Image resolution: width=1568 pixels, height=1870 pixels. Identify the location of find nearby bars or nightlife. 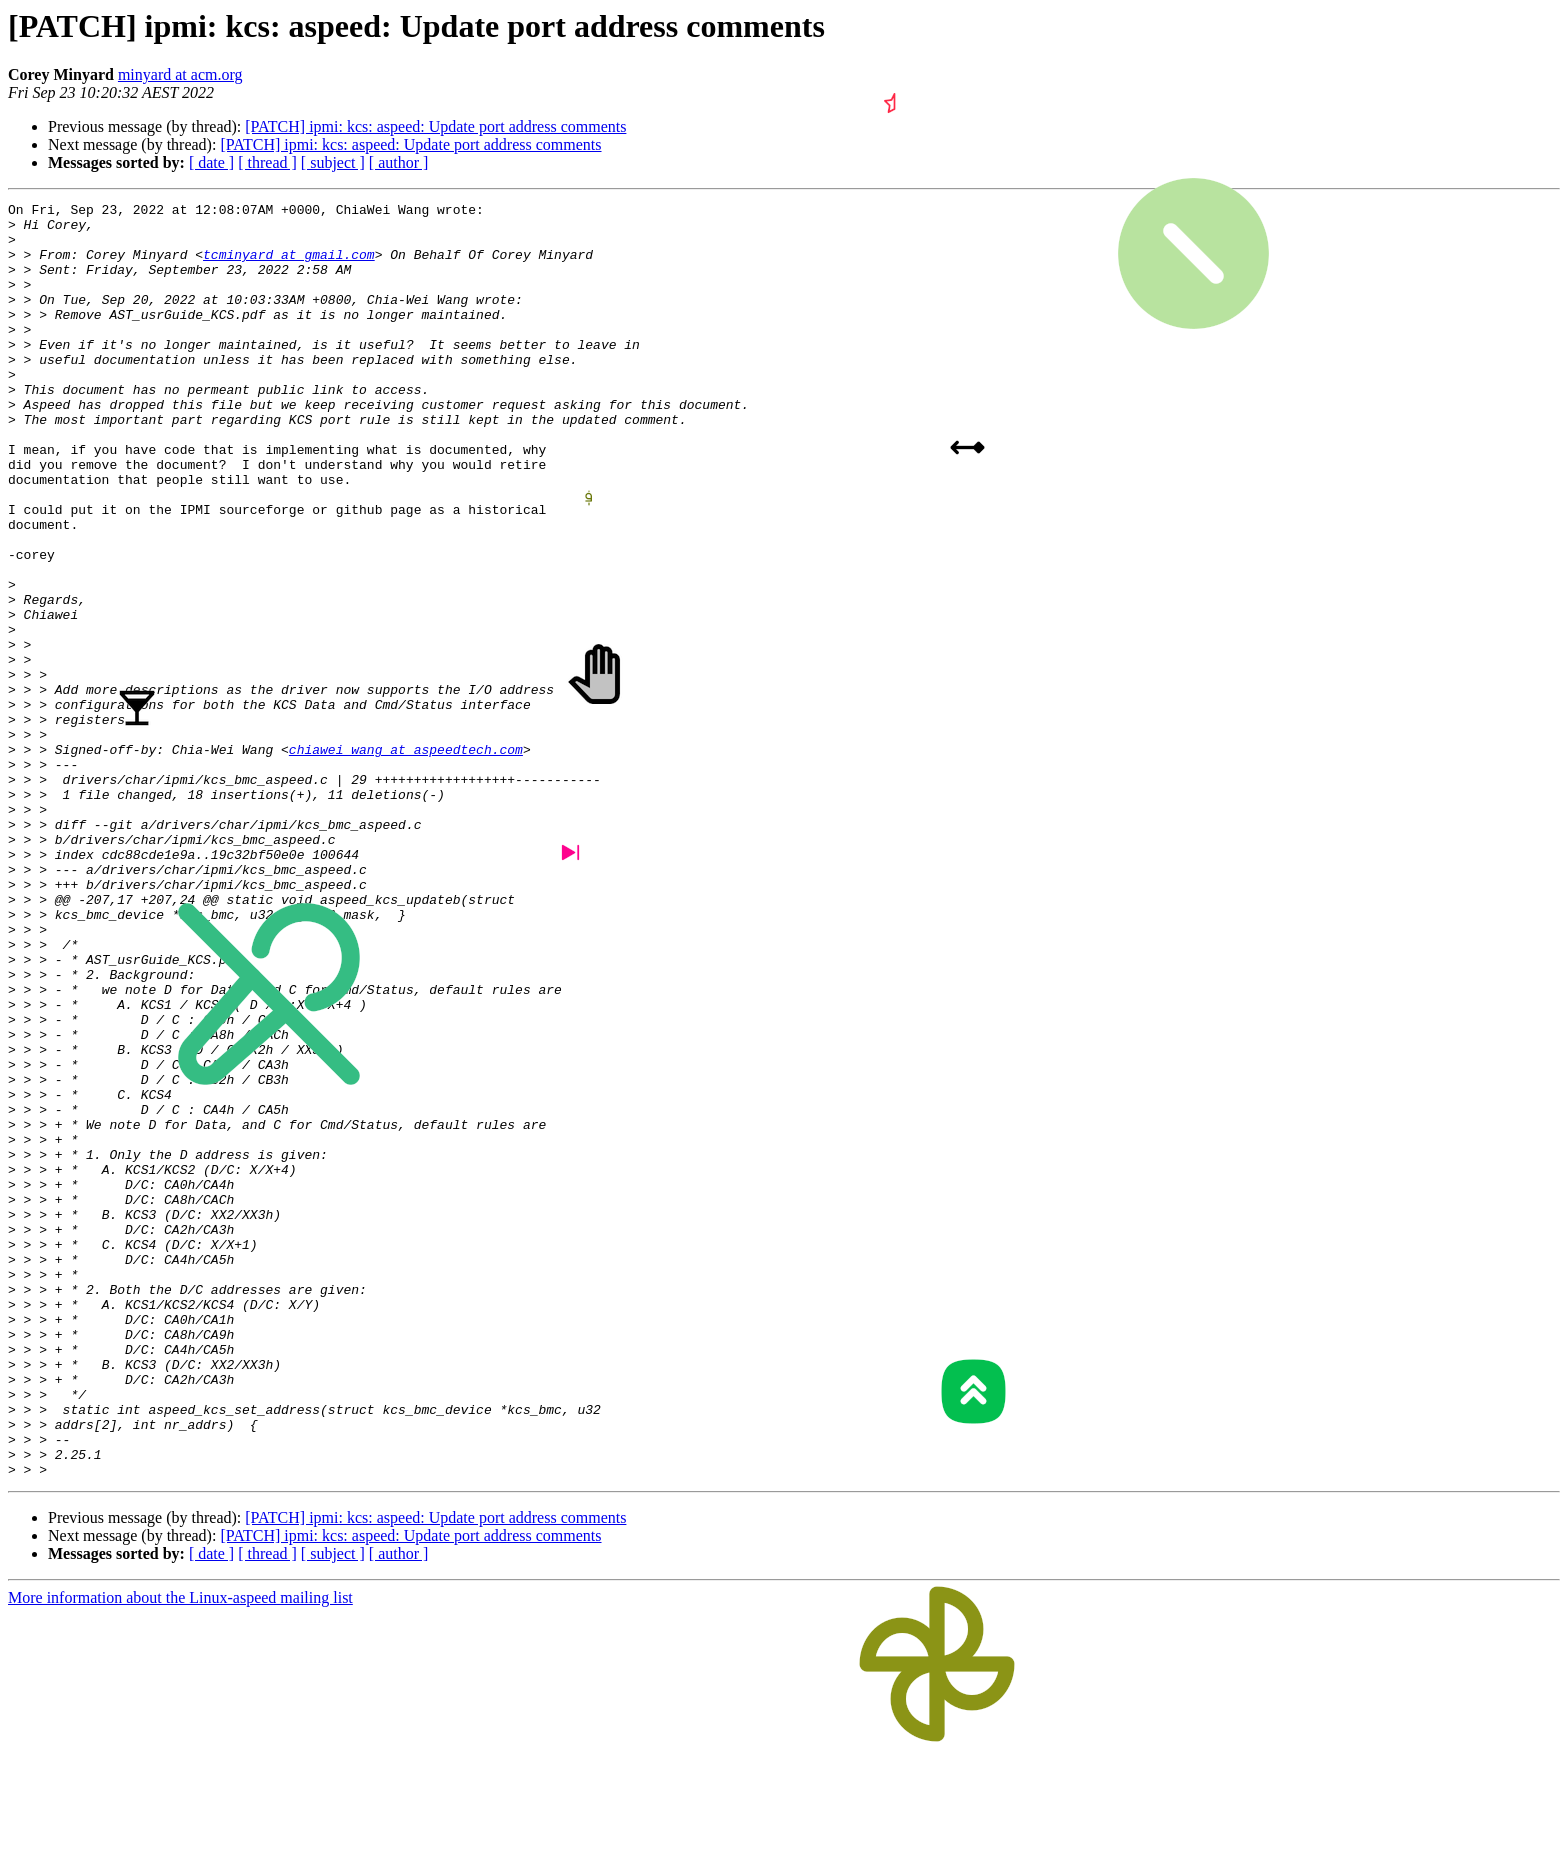
(137, 708).